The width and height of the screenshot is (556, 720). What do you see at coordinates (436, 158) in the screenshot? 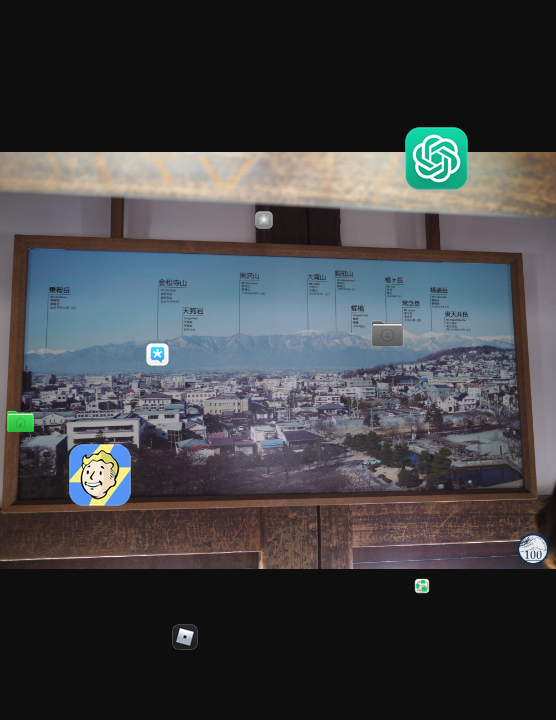
I see `open ChatGPT app` at bounding box center [436, 158].